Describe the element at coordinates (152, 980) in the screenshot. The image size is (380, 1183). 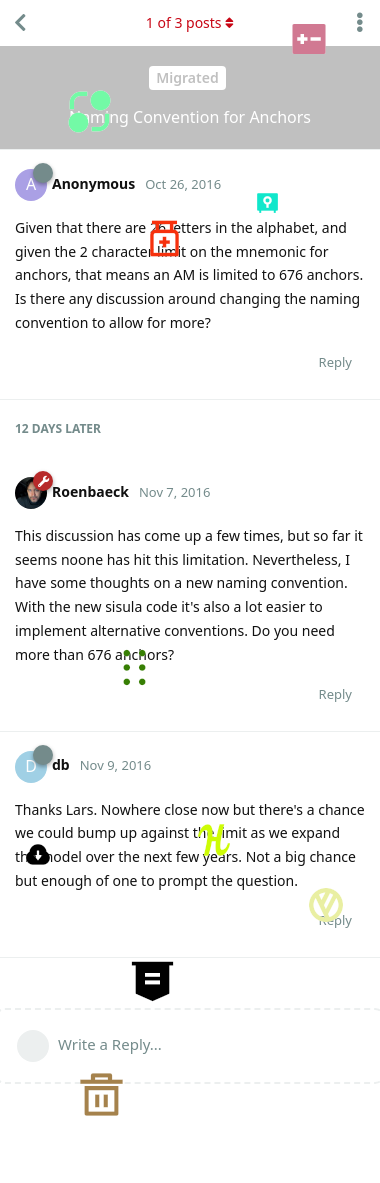
I see `honor badge or achievement indicator` at that location.